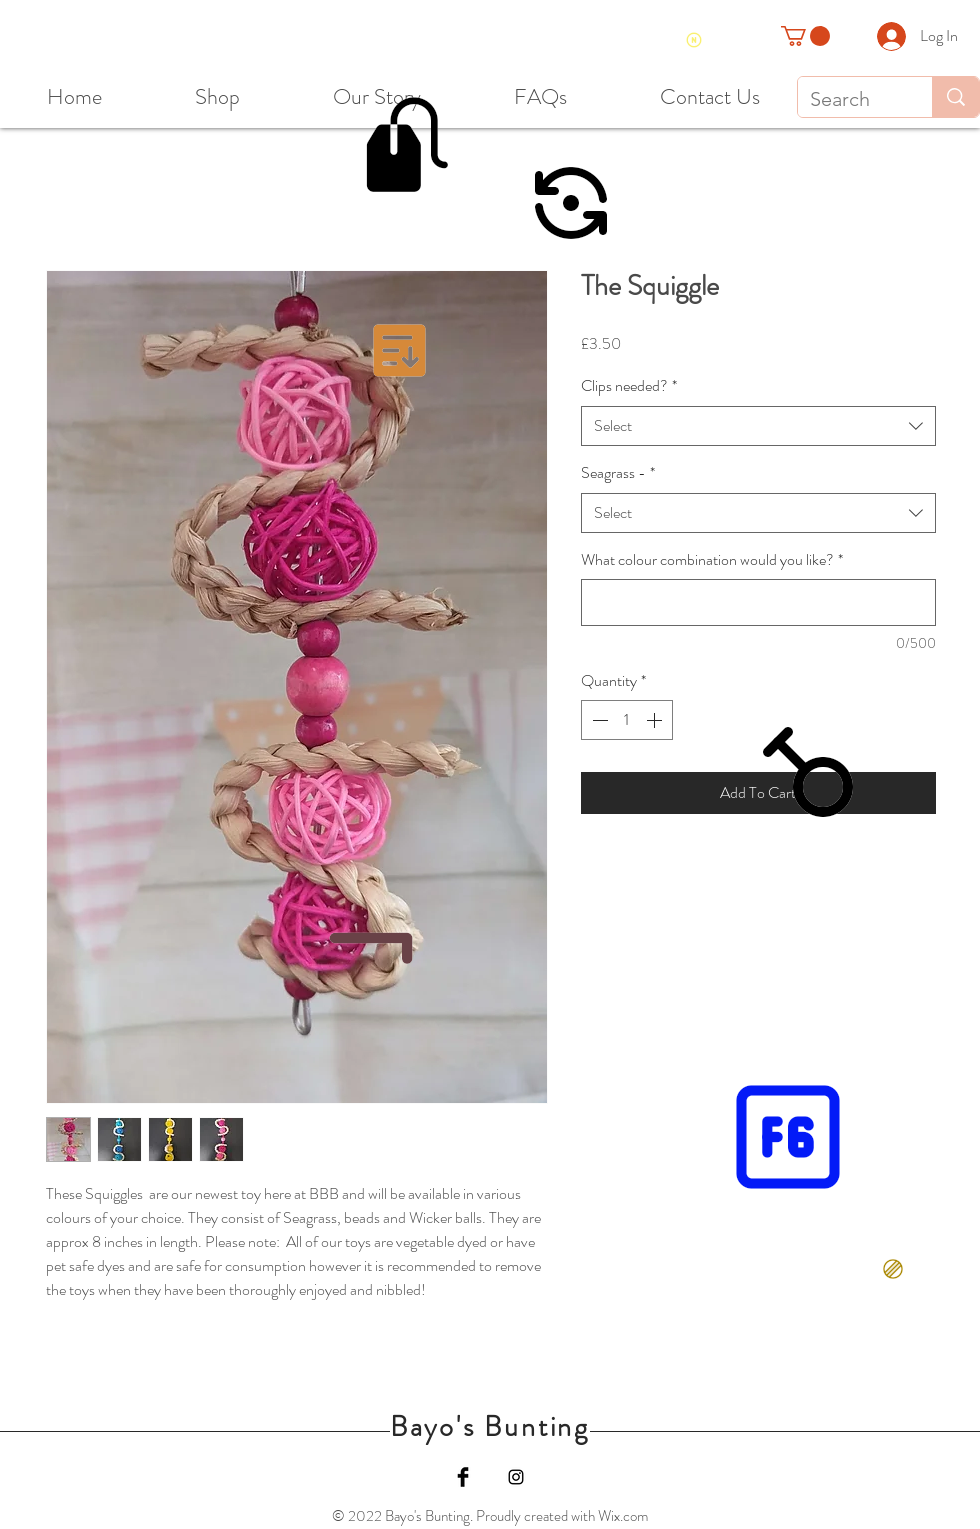 The width and height of the screenshot is (980, 1529). What do you see at coordinates (399, 350) in the screenshot?
I see `sort items in ascending order` at bounding box center [399, 350].